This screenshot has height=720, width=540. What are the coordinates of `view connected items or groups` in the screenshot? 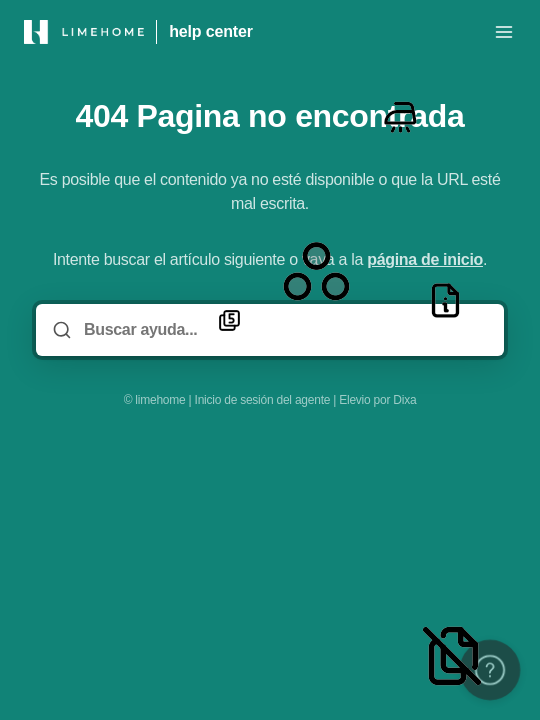 It's located at (316, 272).